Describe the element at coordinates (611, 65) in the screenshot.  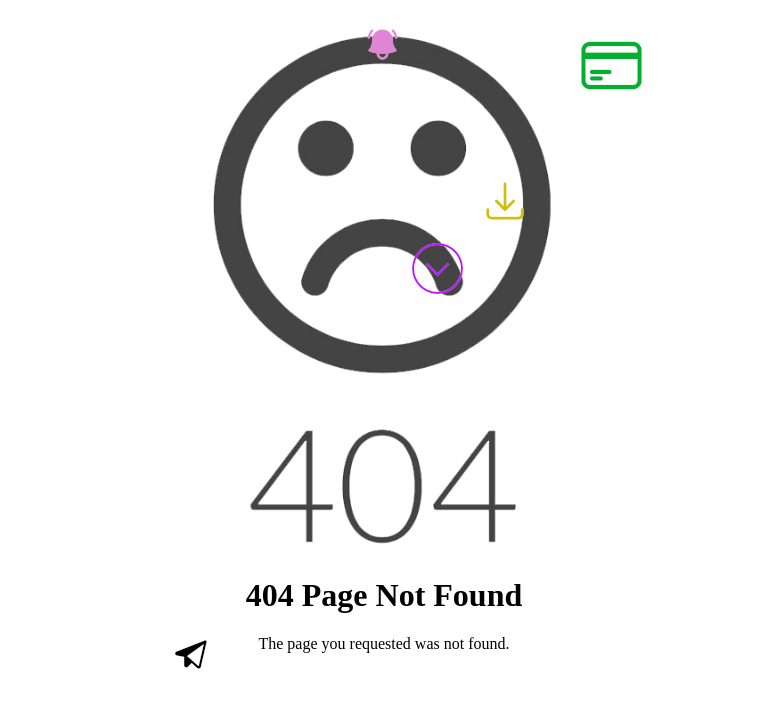
I see `manage payment methods` at that location.